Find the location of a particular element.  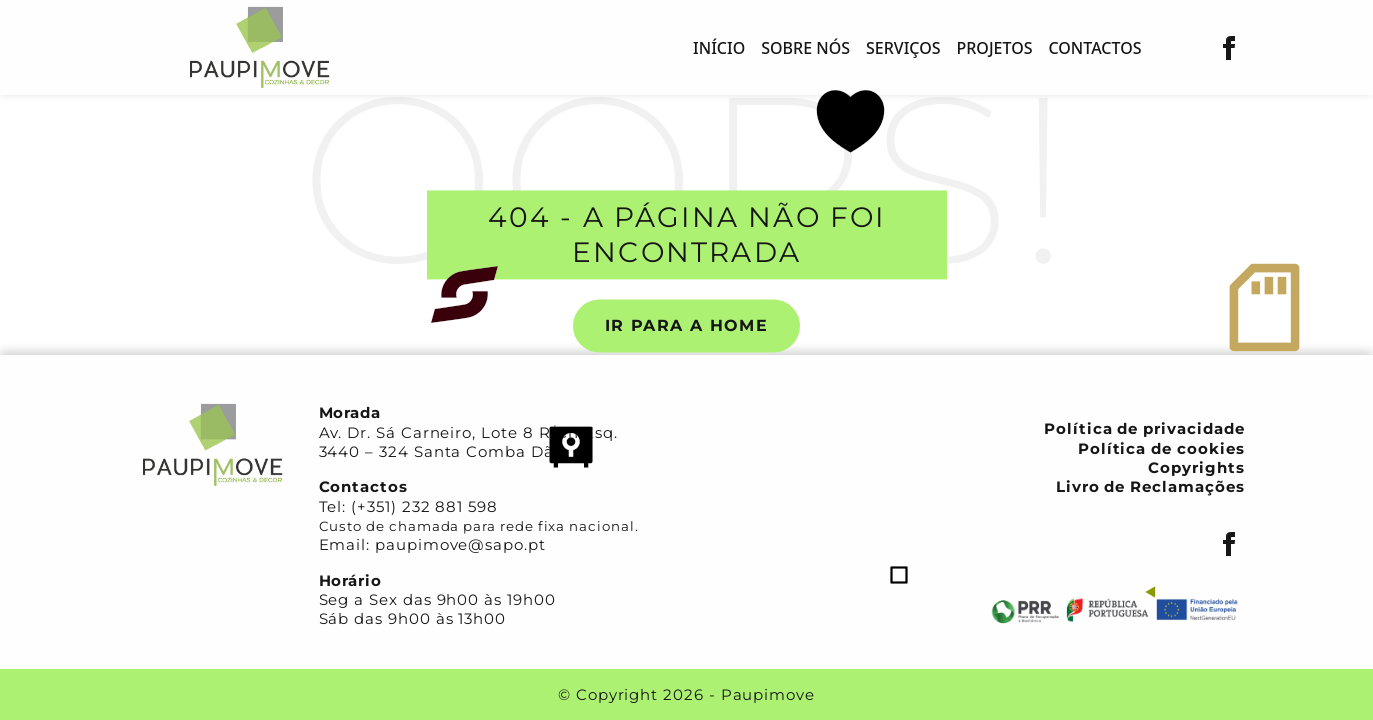

play media in reverse is located at coordinates (1151, 592).